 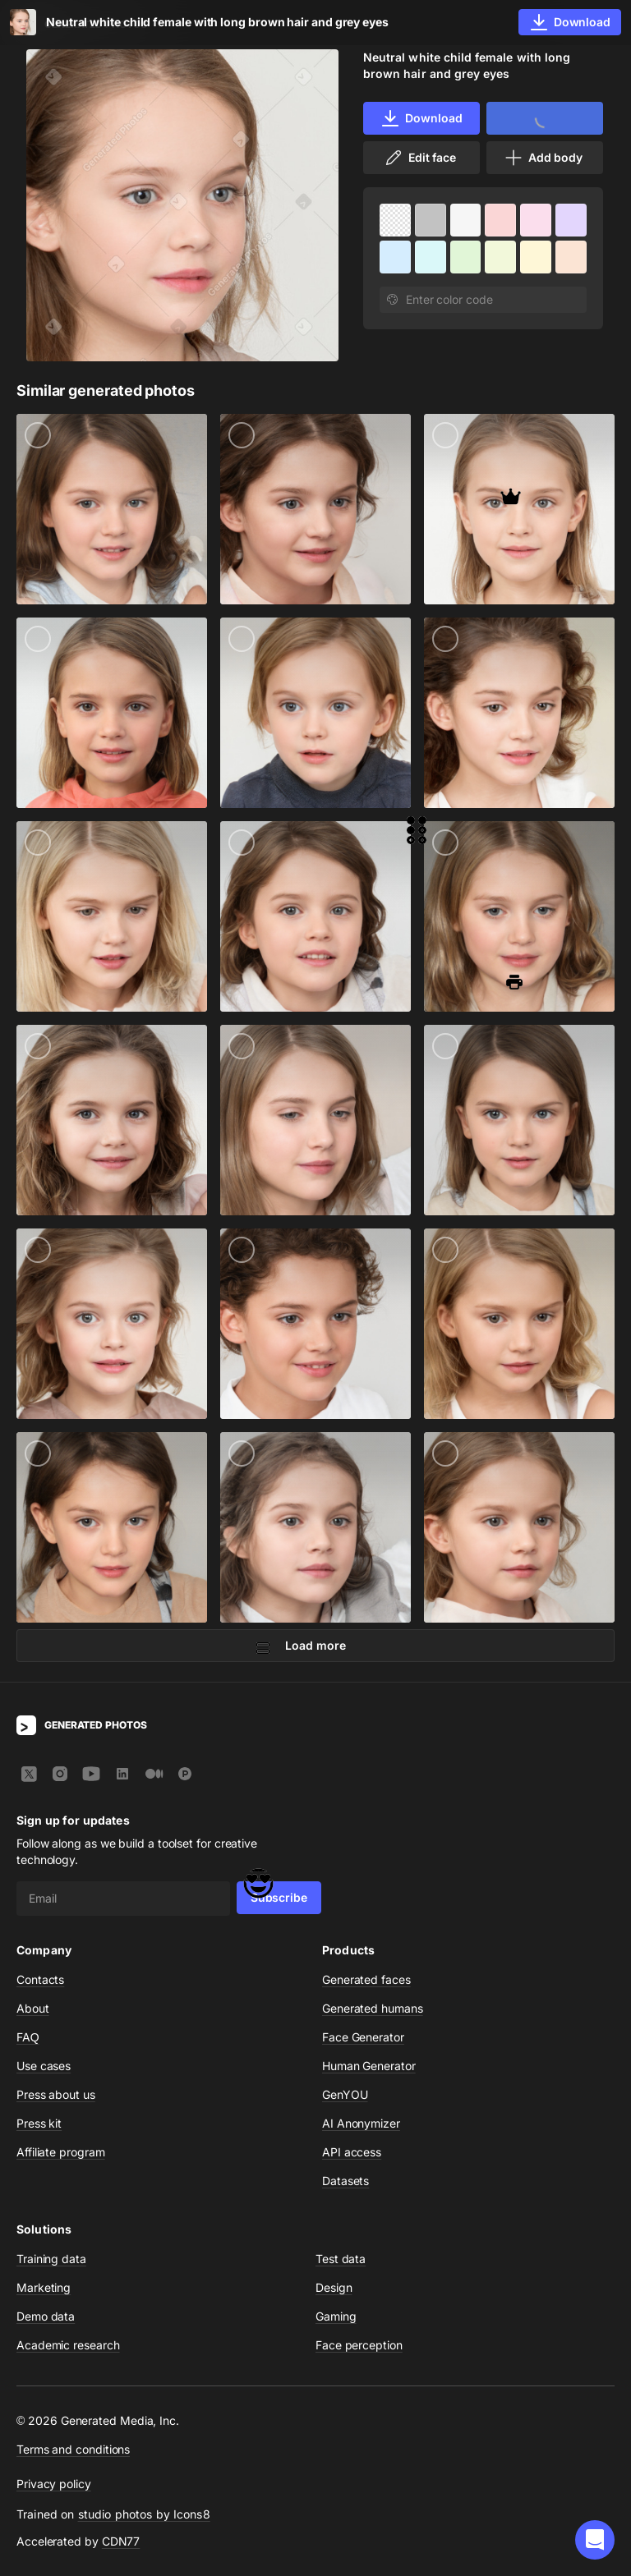 I want to click on enable braille accessibility features, so click(x=417, y=830).